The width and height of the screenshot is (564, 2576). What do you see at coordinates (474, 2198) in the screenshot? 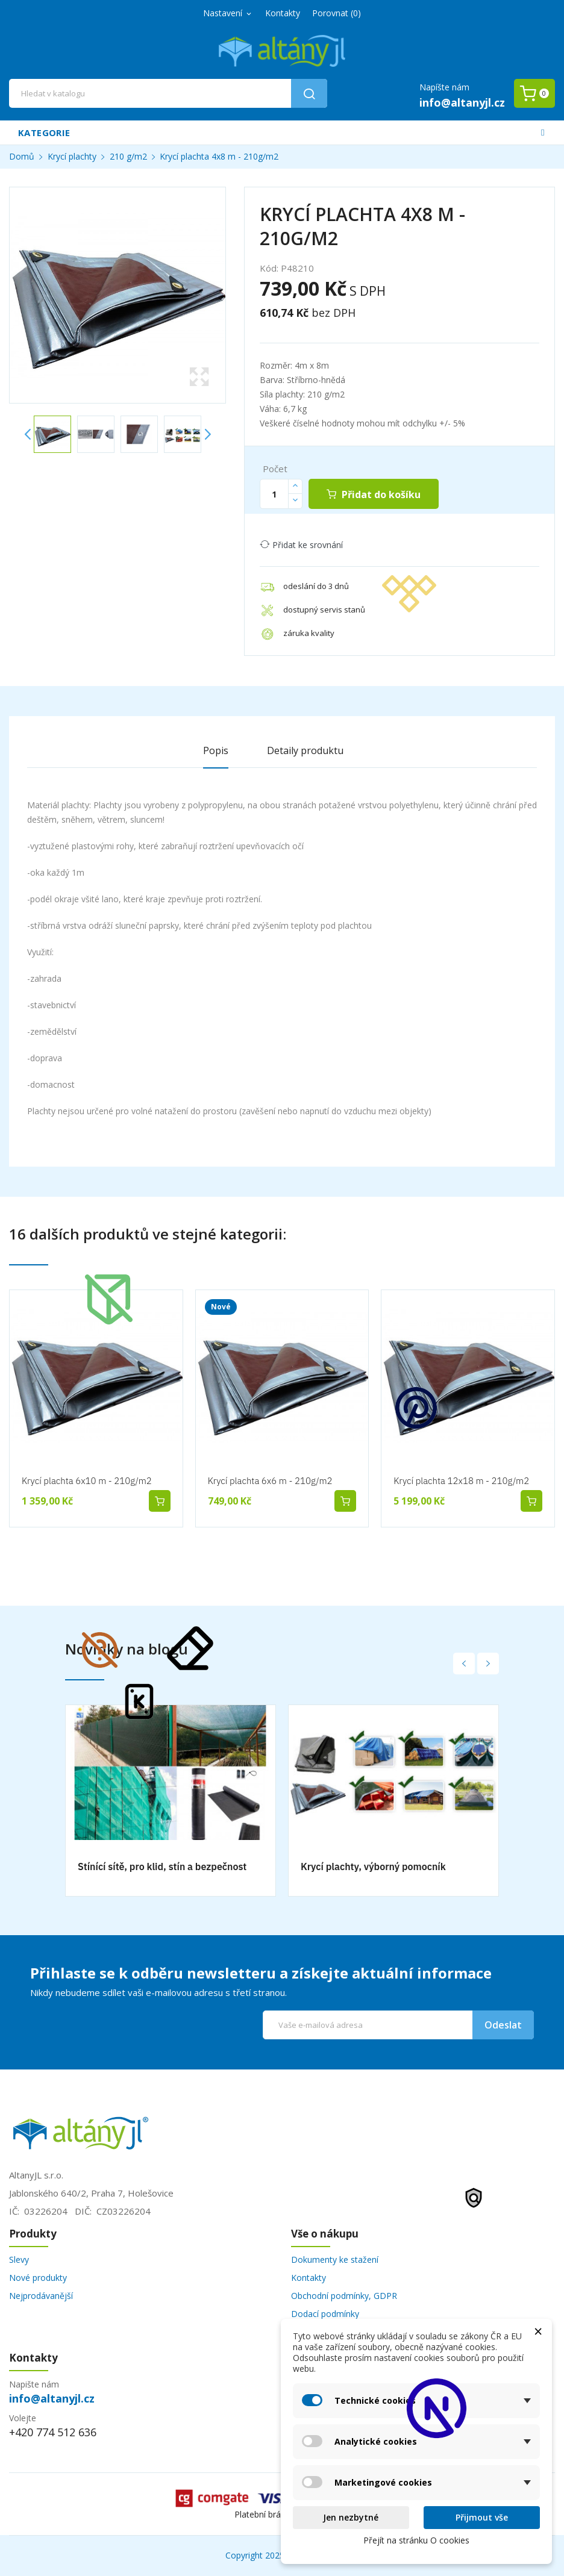
I see `view privacy policy or terms` at bounding box center [474, 2198].